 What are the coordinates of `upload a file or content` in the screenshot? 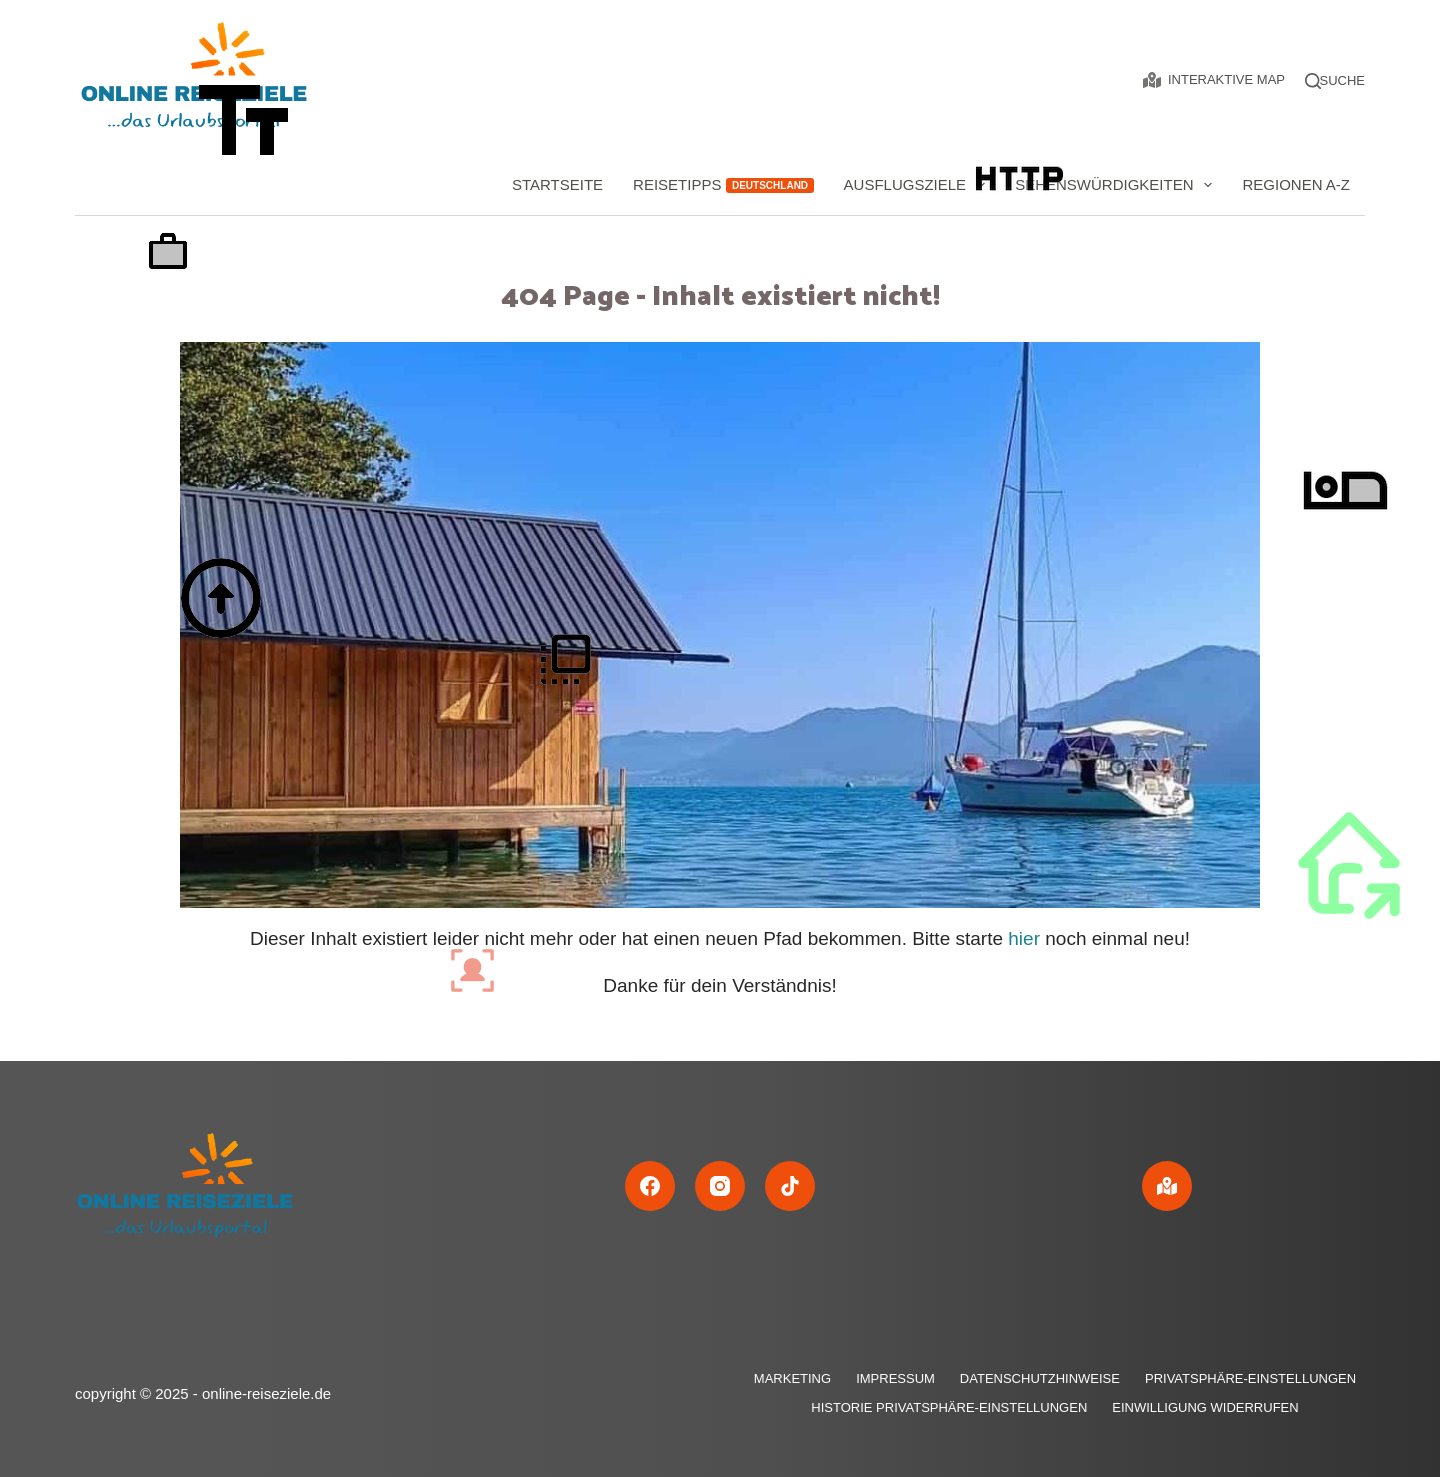 It's located at (221, 598).